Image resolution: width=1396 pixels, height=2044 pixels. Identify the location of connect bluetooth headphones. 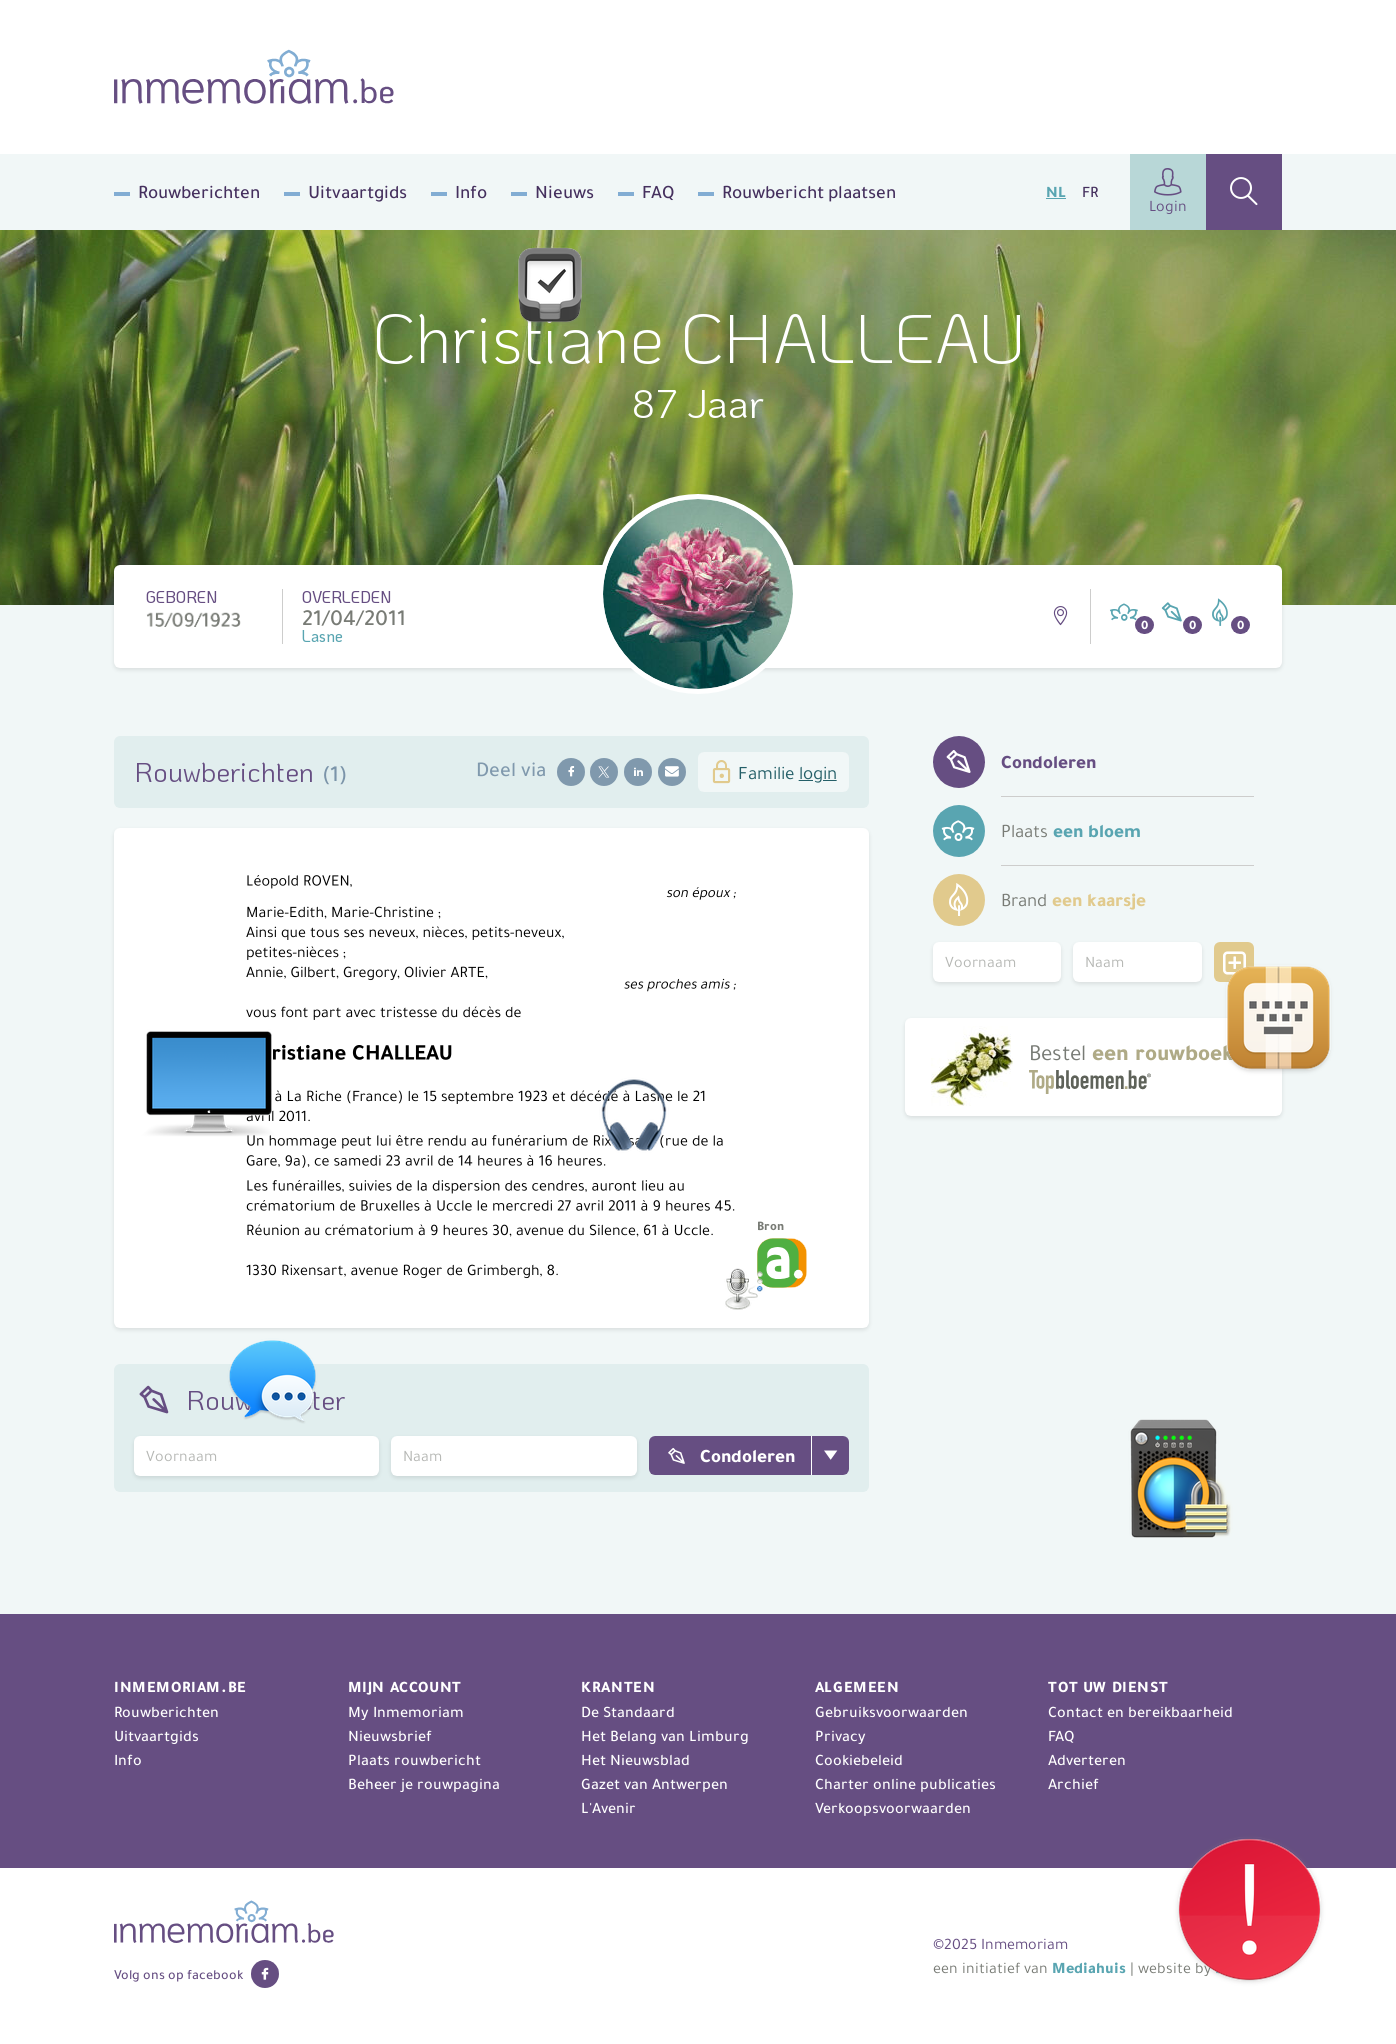
(634, 1115).